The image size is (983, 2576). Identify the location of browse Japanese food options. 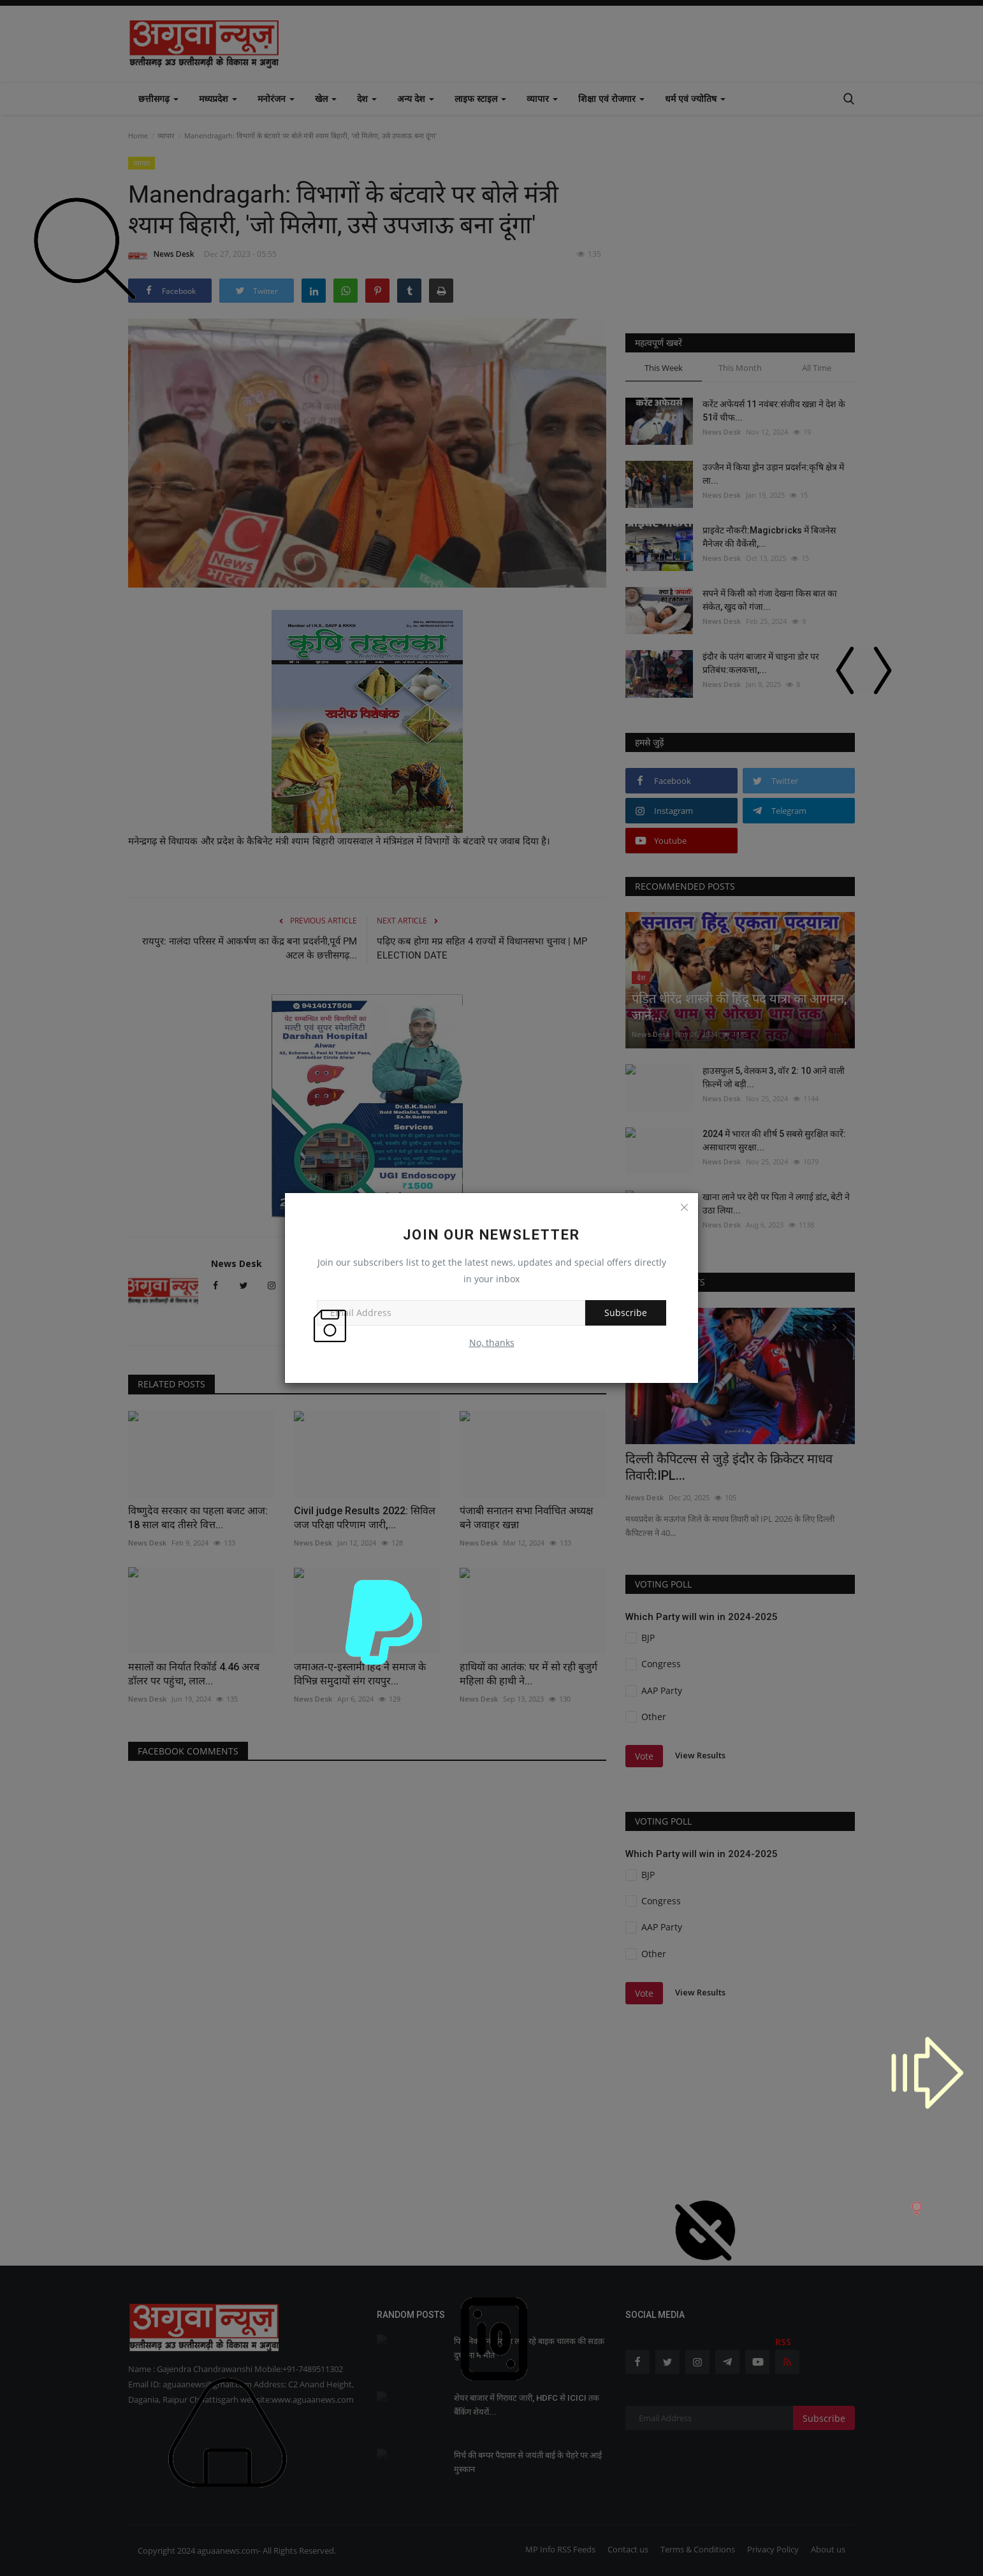
(228, 2433).